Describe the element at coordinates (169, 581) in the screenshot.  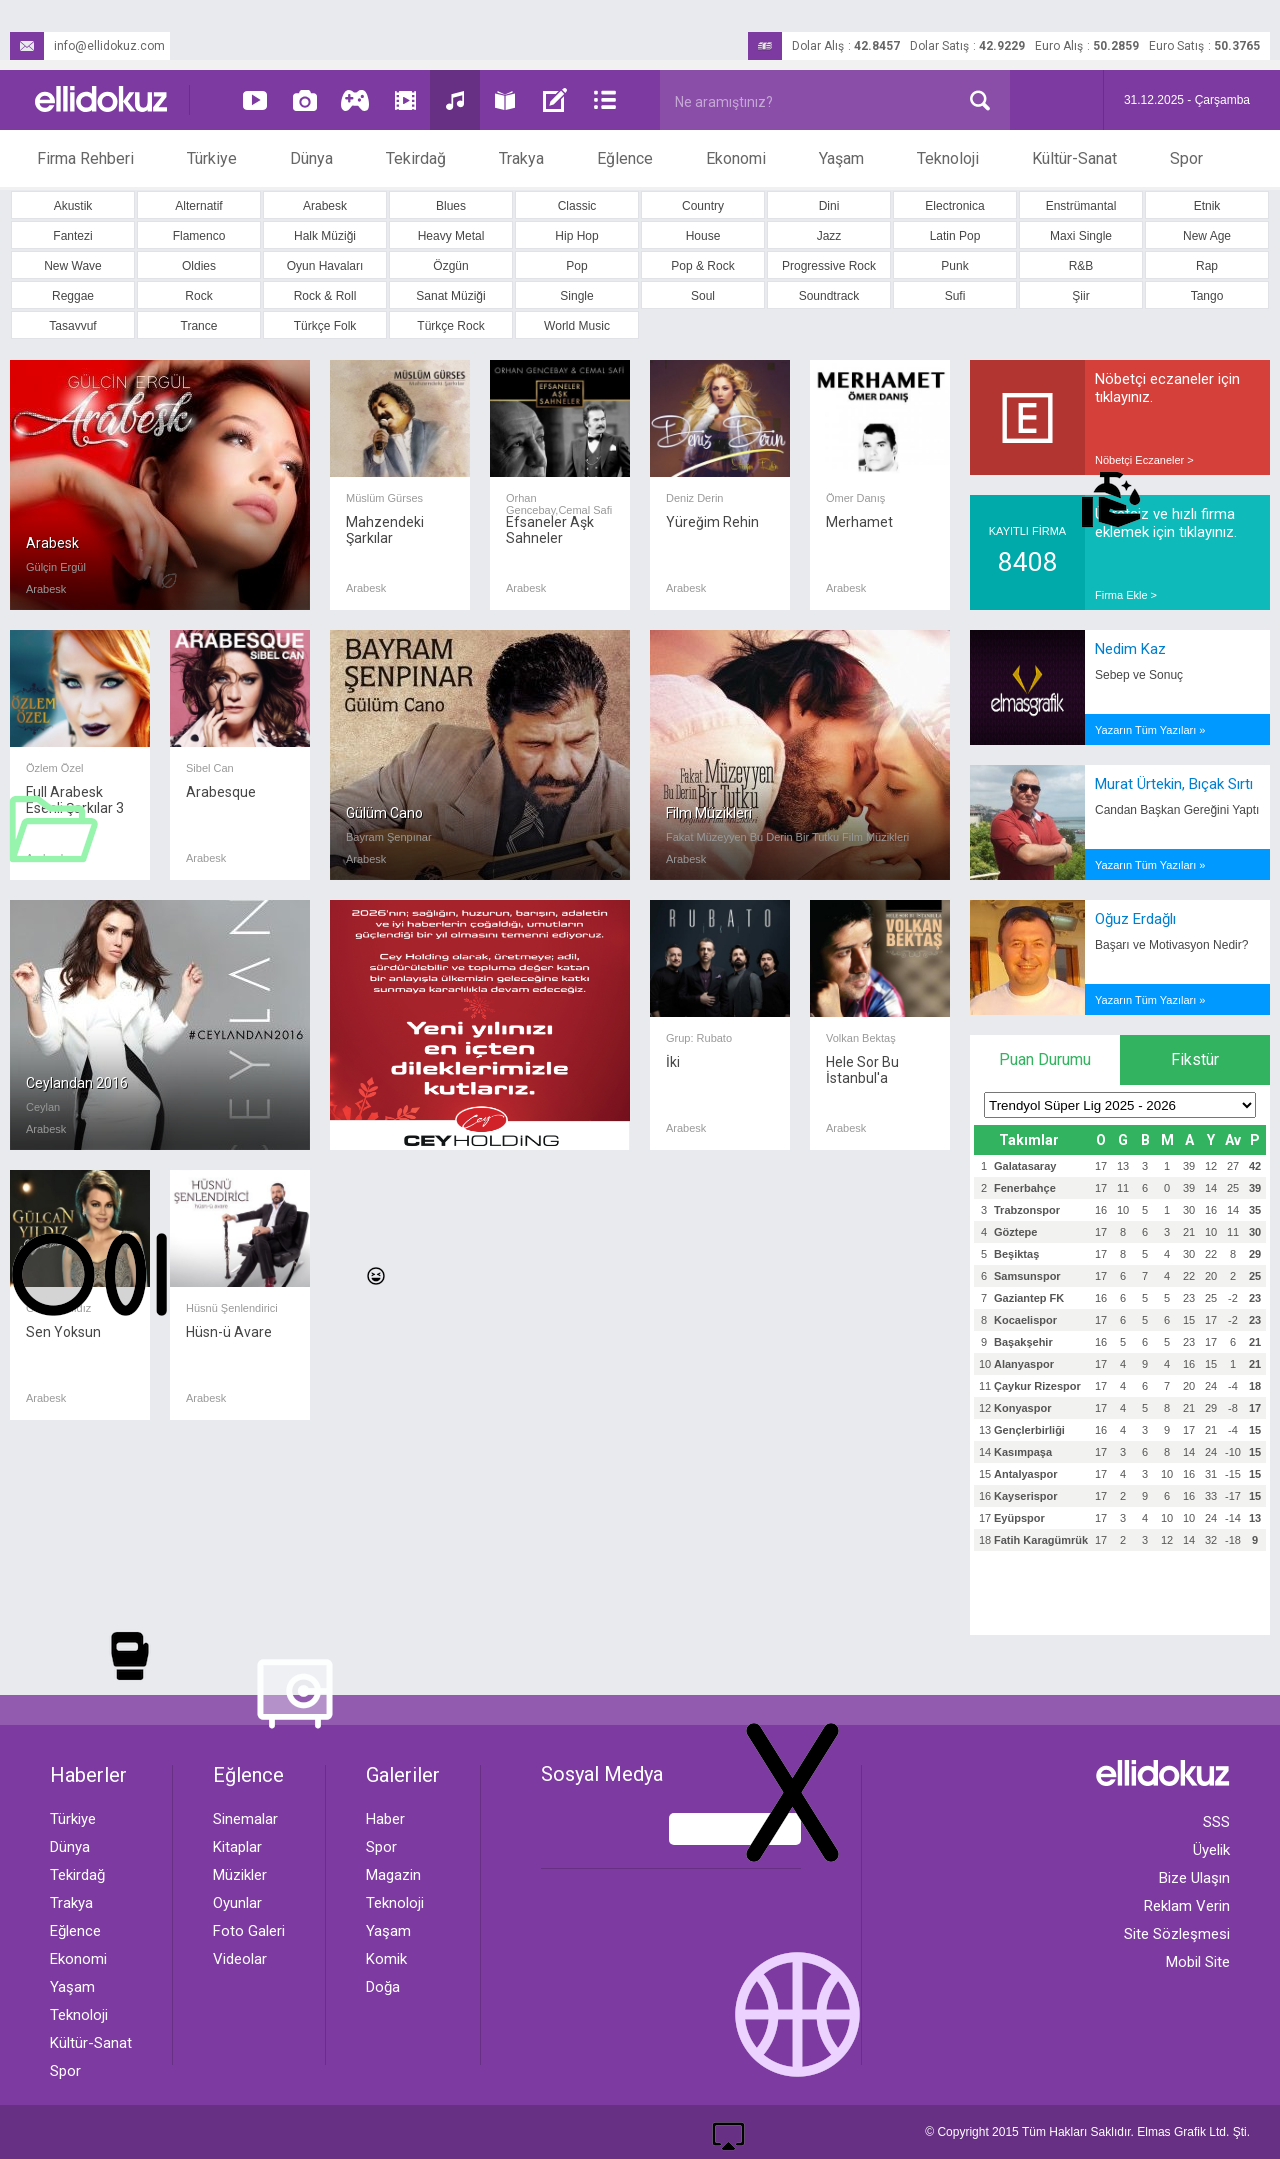
I see `indicates eco-friendly or sustainable option` at that location.